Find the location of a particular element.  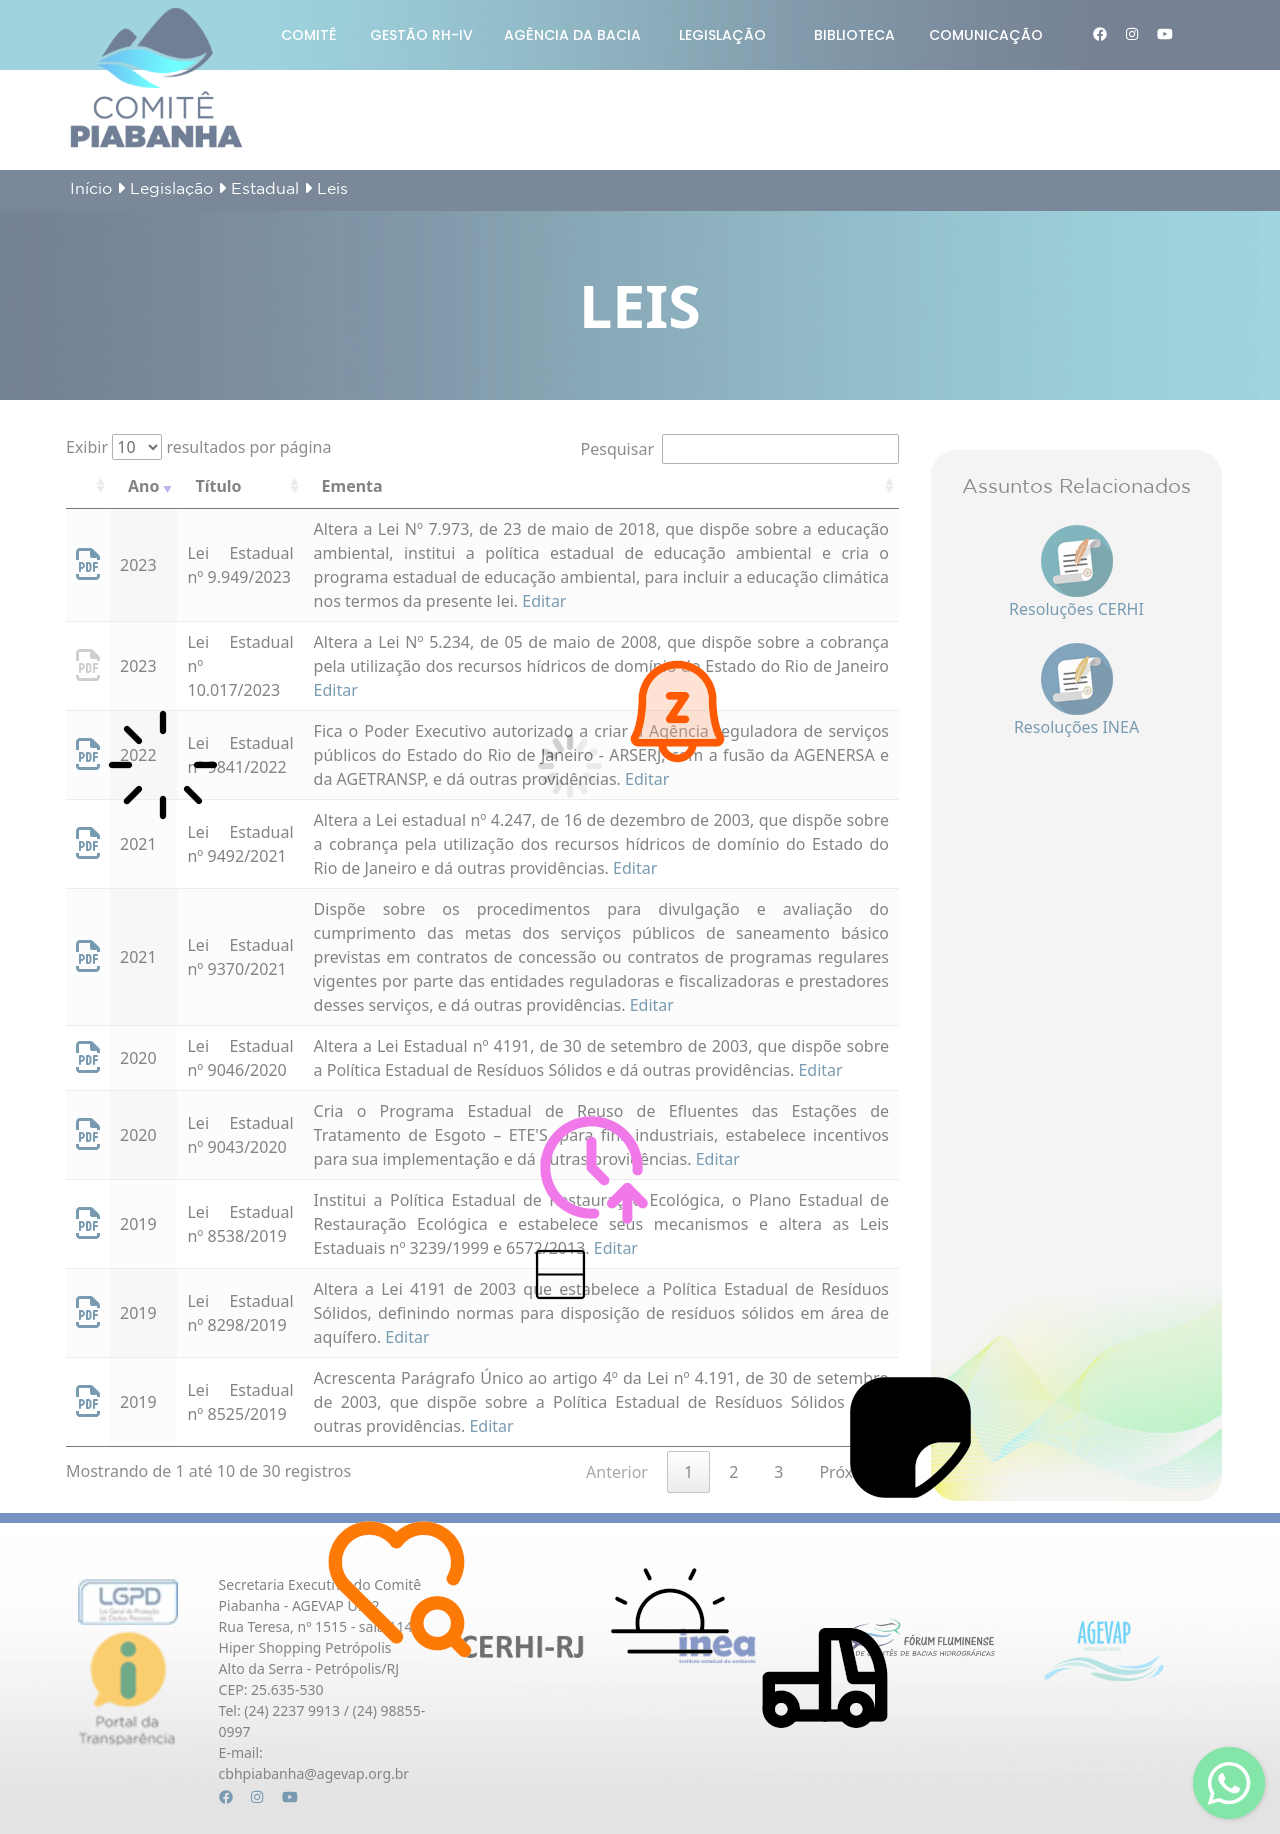

mute notifications while sleeping is located at coordinates (677, 711).